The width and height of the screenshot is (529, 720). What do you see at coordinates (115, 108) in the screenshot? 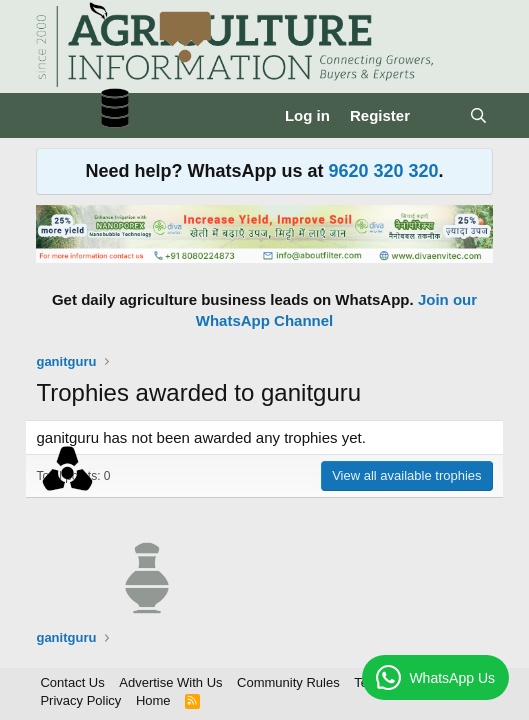
I see `access database storage` at bounding box center [115, 108].